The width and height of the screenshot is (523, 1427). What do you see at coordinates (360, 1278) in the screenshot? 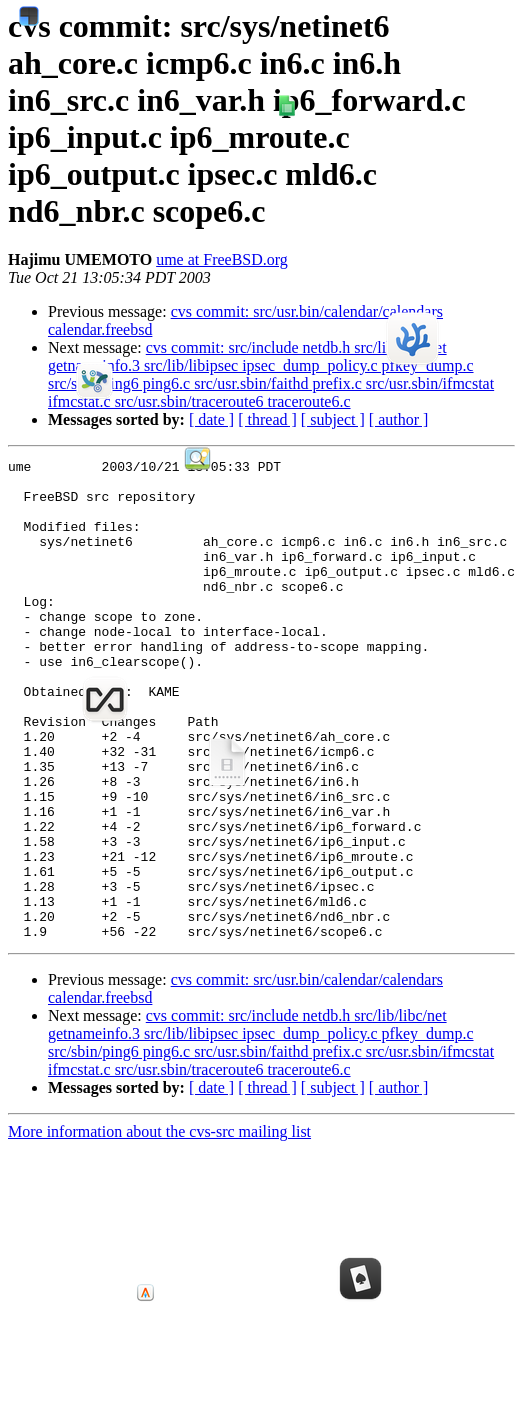
I see `open solitaire card game` at bounding box center [360, 1278].